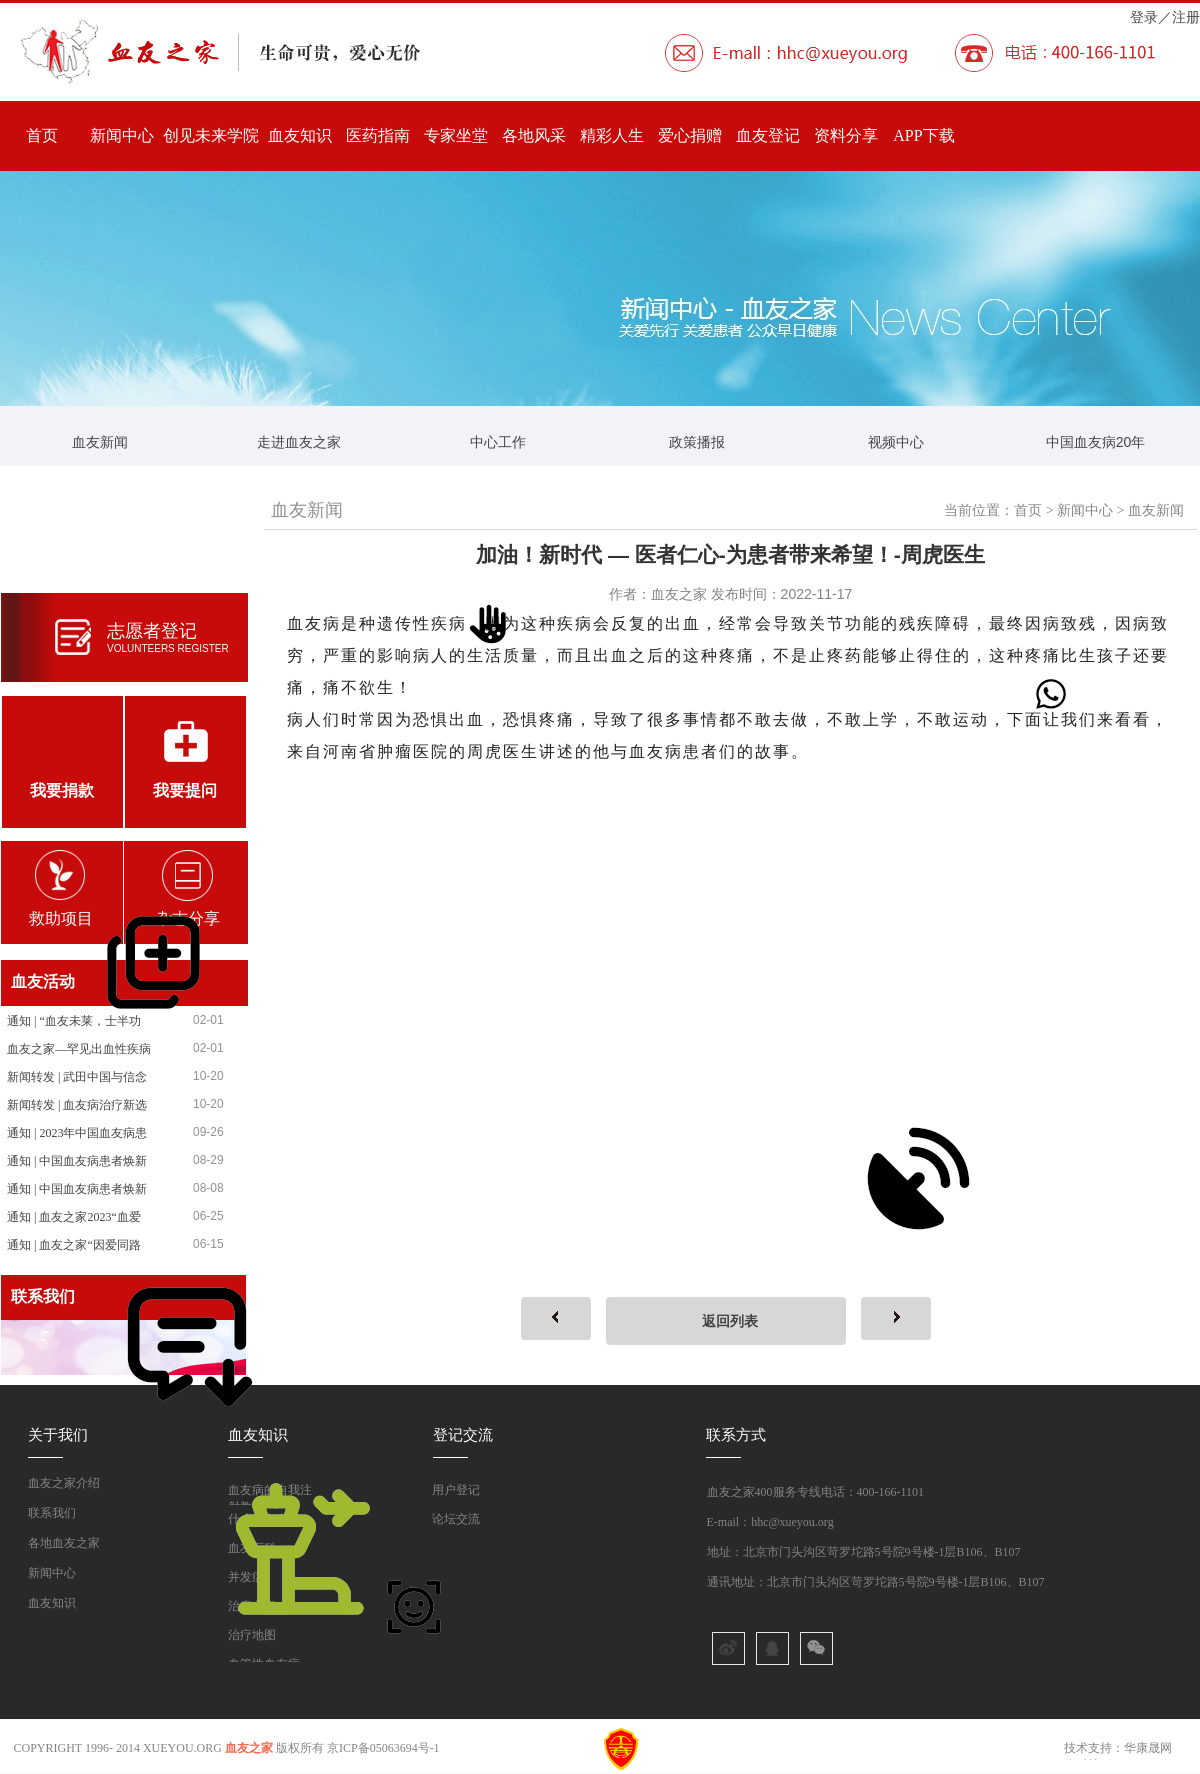 The width and height of the screenshot is (1200, 1774). Describe the element at coordinates (301, 1552) in the screenshot. I see `navigate to airport information` at that location.